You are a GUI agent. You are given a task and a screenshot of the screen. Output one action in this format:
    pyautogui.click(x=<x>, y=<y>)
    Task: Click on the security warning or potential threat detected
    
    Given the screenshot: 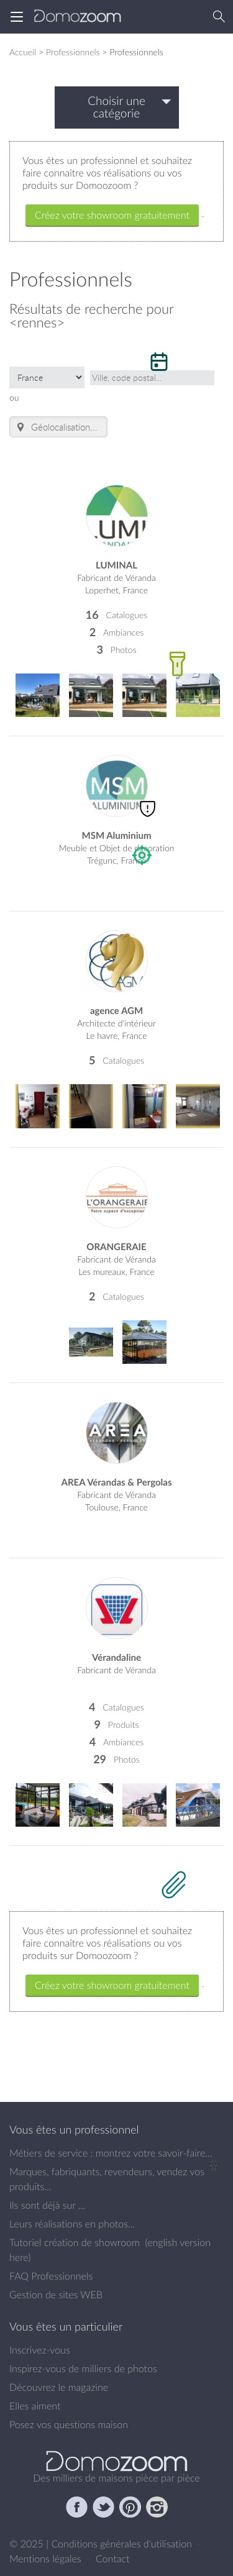 What is the action you would take?
    pyautogui.click(x=147, y=808)
    